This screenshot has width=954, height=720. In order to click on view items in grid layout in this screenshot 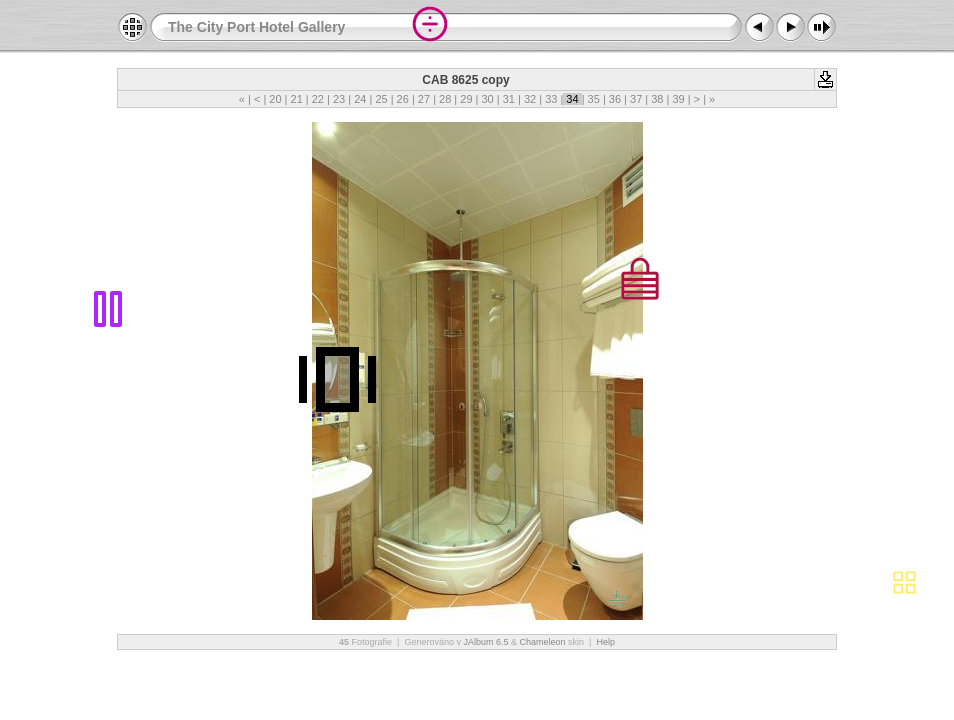, I will do `click(904, 582)`.